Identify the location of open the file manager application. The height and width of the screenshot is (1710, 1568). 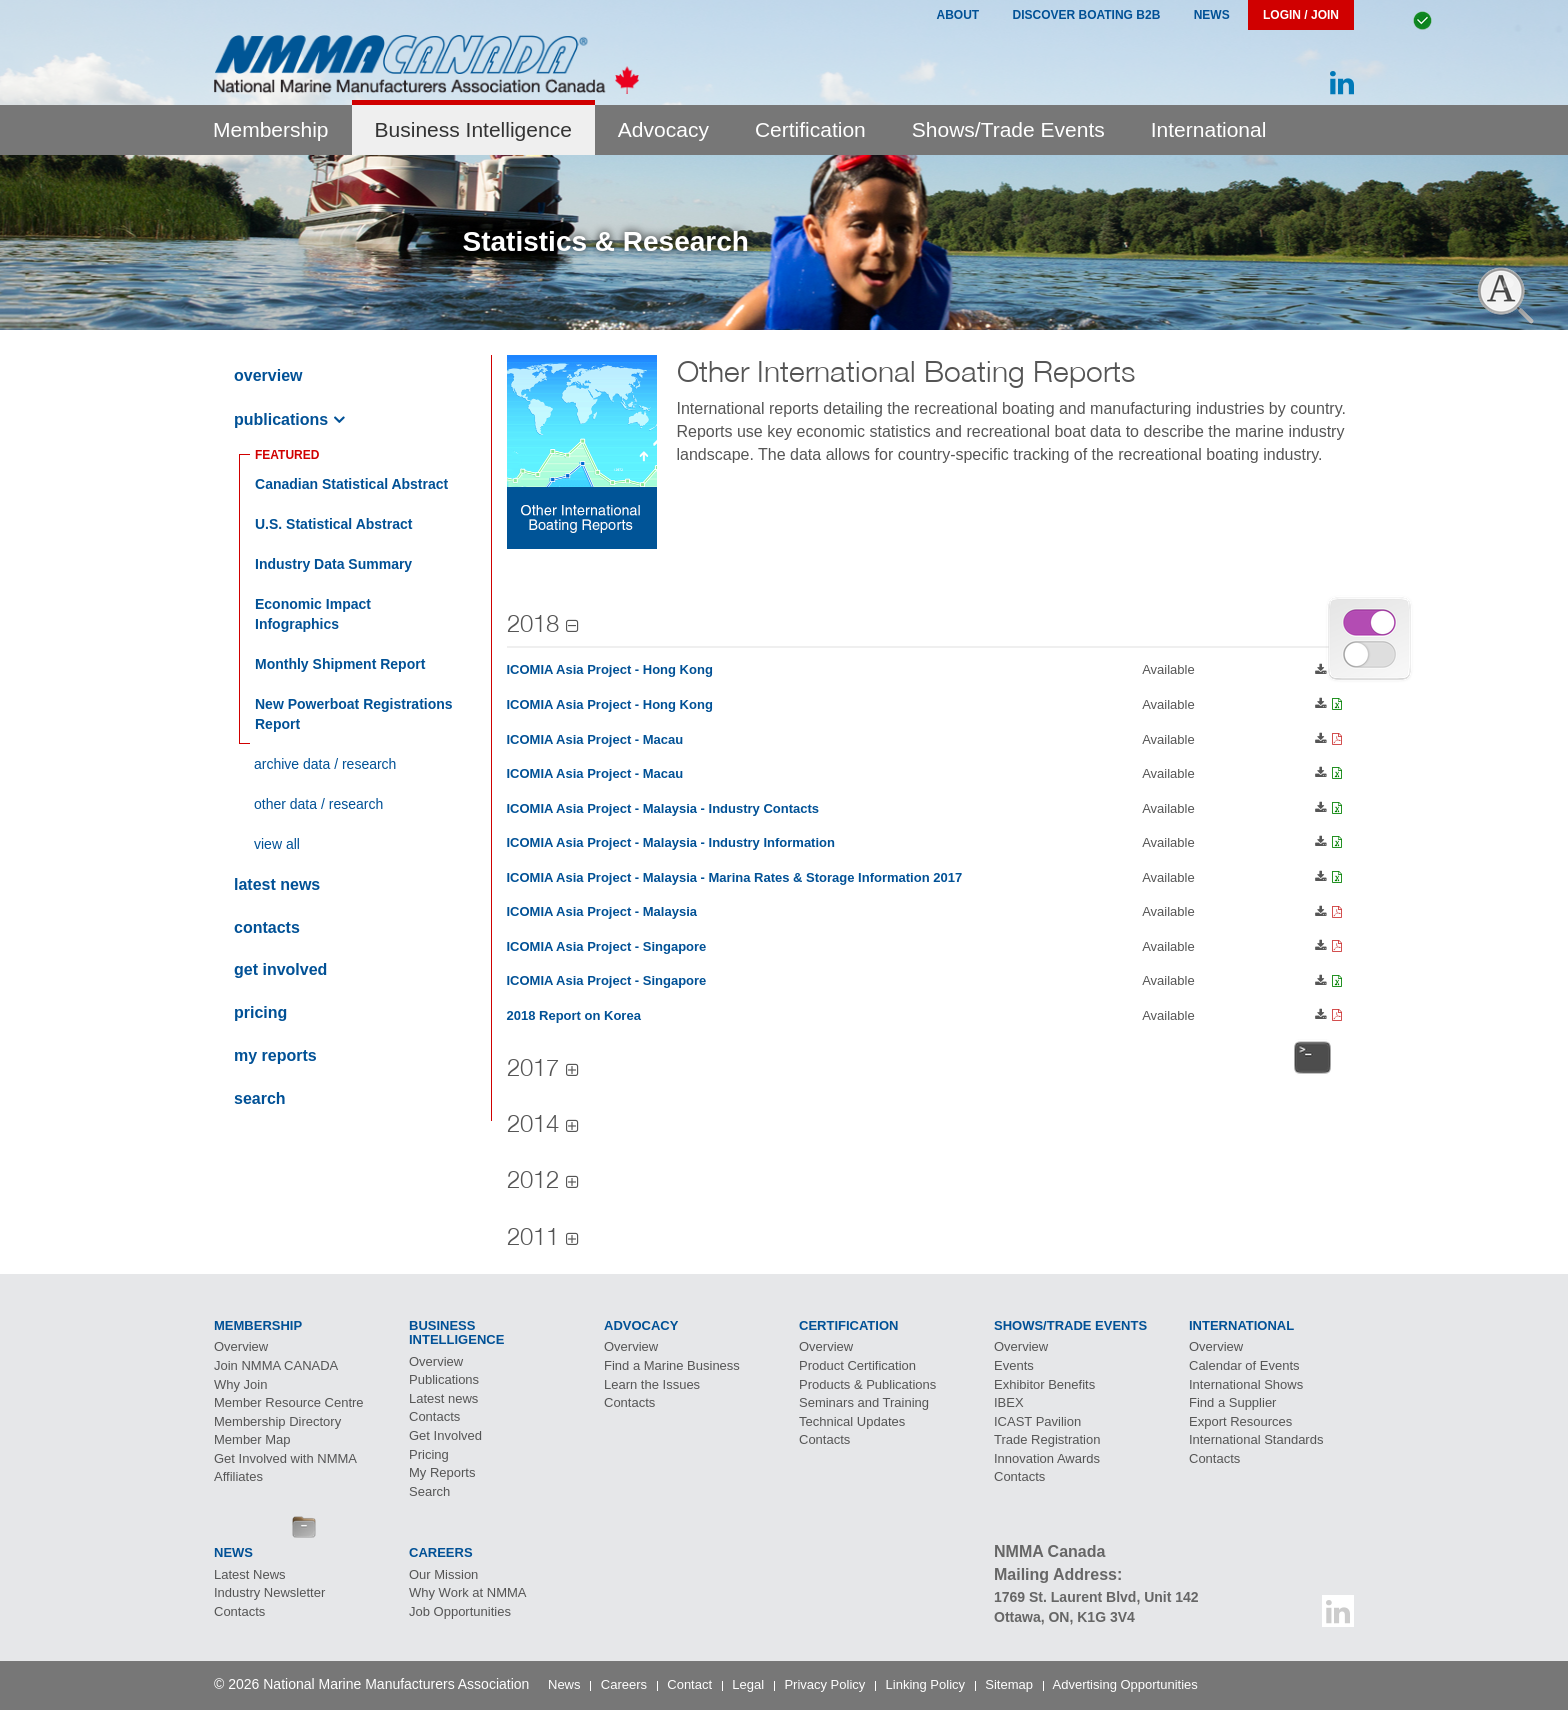
(304, 1527).